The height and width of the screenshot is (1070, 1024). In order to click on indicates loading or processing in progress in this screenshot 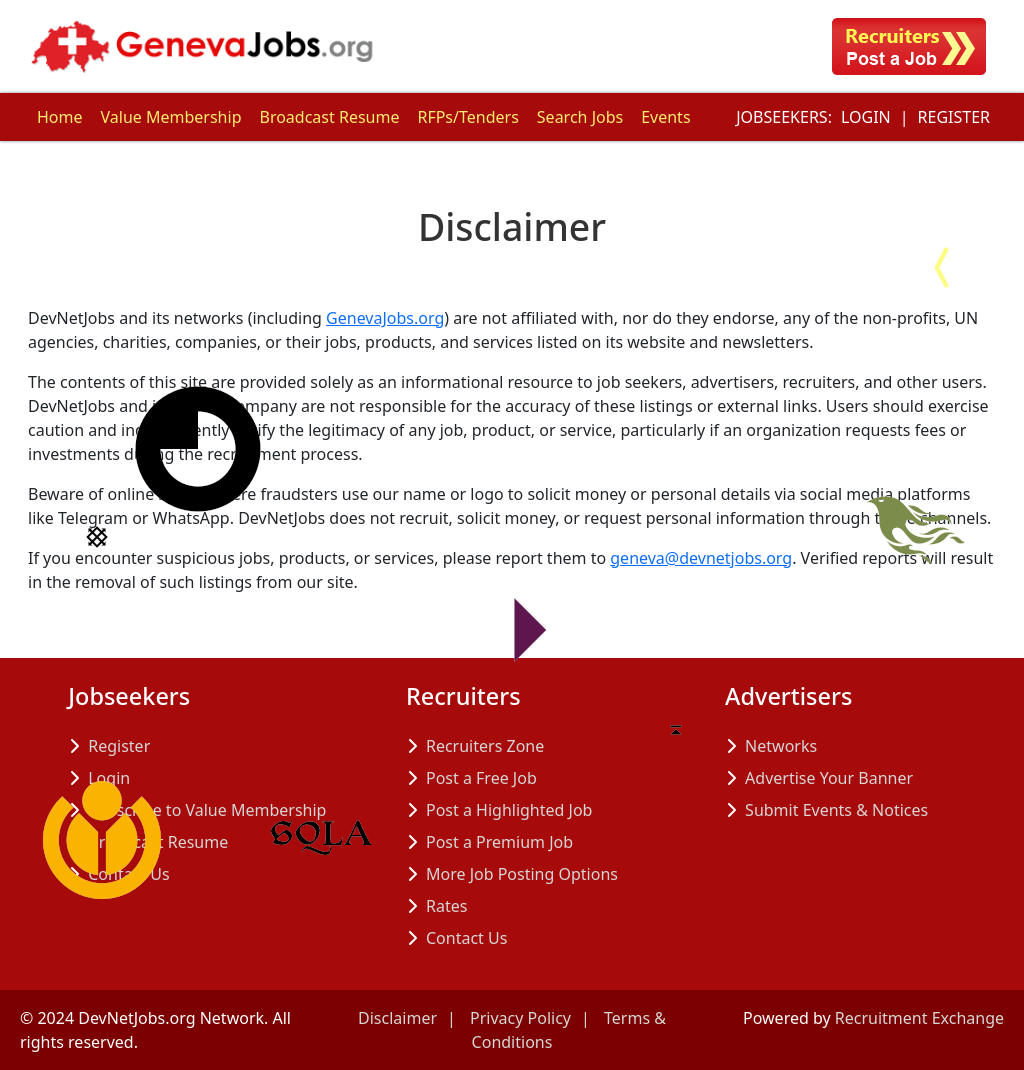, I will do `click(198, 449)`.